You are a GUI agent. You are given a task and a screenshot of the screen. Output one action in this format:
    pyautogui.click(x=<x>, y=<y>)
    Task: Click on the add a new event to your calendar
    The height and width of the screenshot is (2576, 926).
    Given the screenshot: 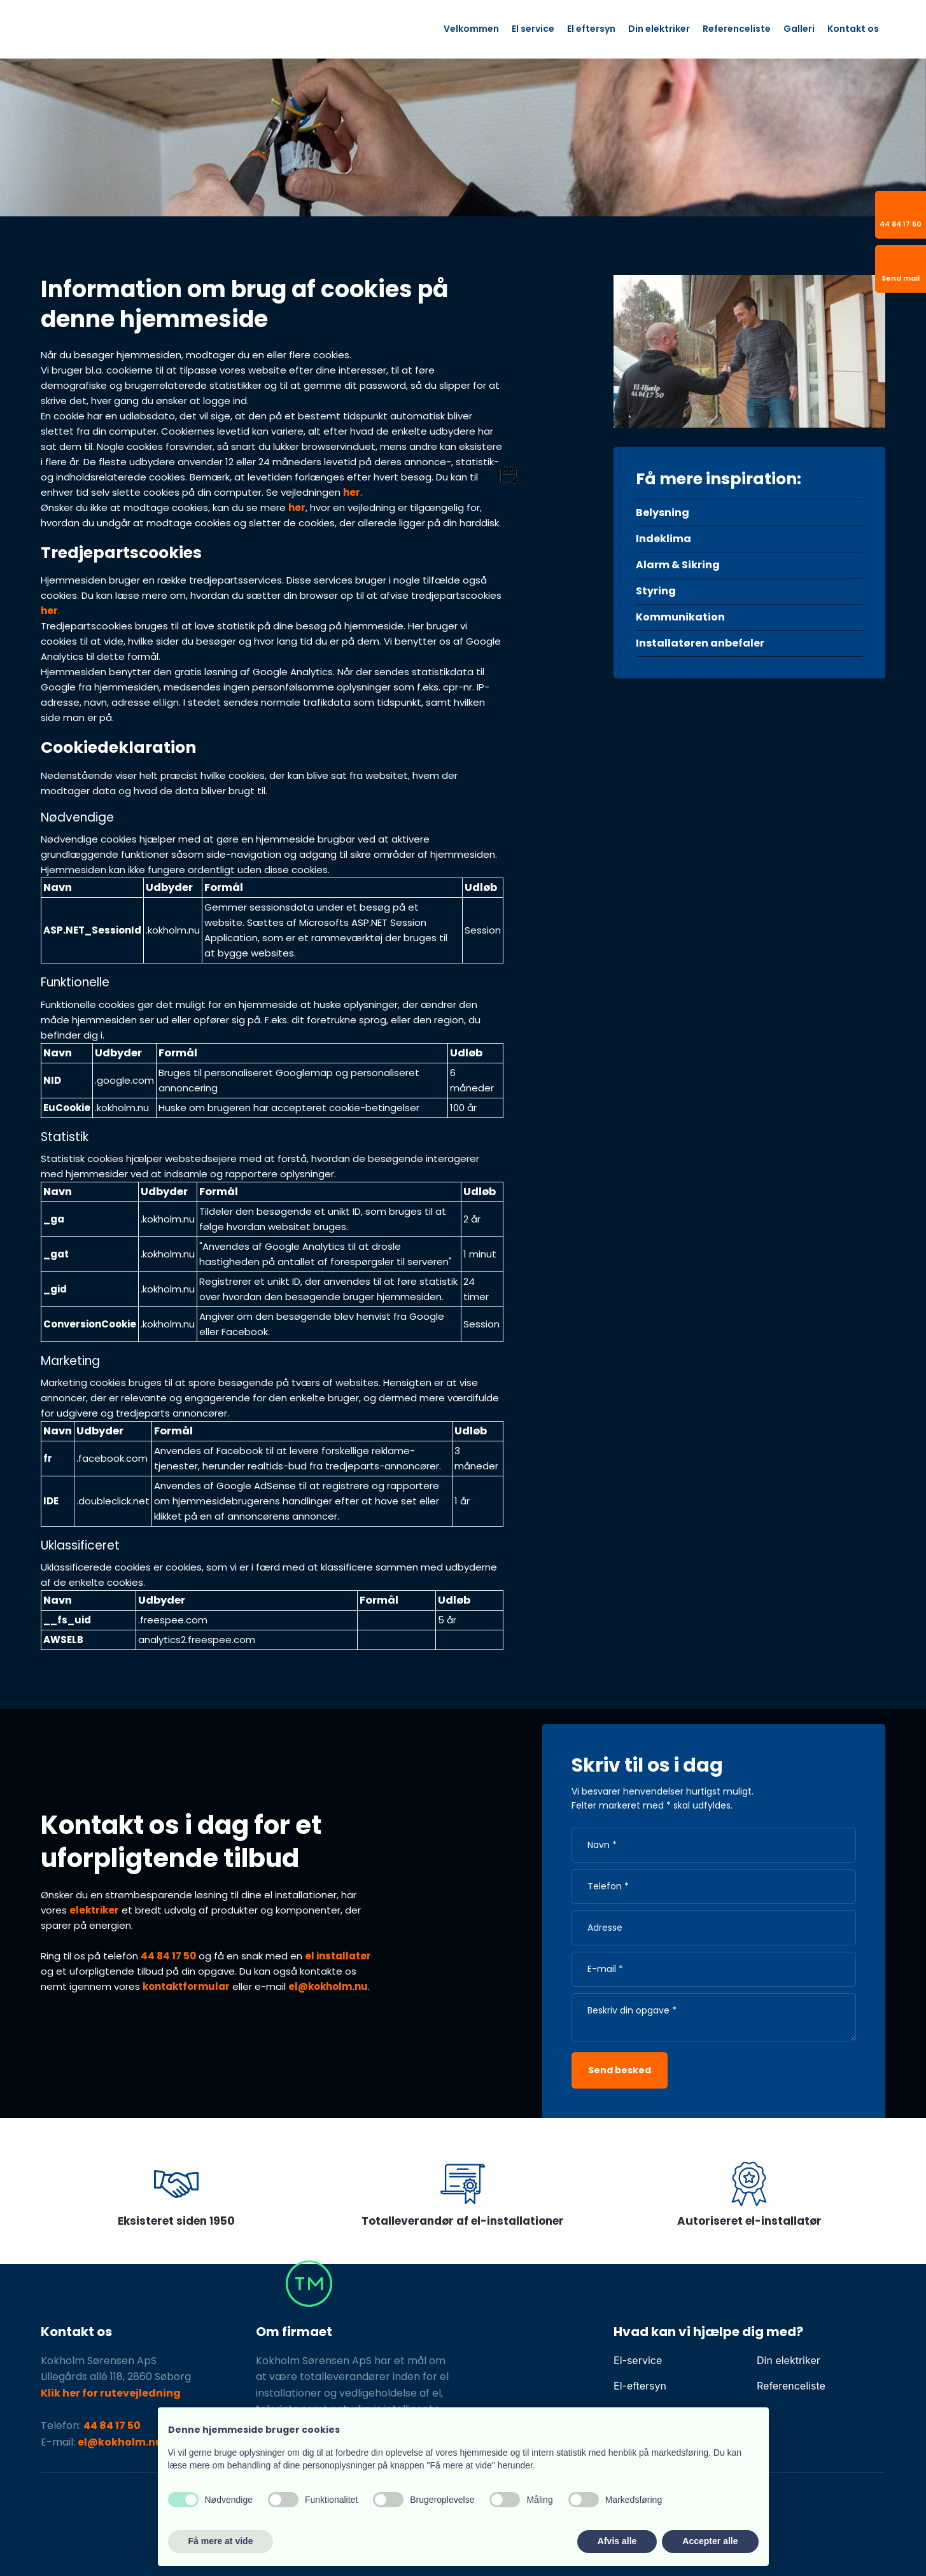 What is the action you would take?
    pyautogui.click(x=509, y=475)
    